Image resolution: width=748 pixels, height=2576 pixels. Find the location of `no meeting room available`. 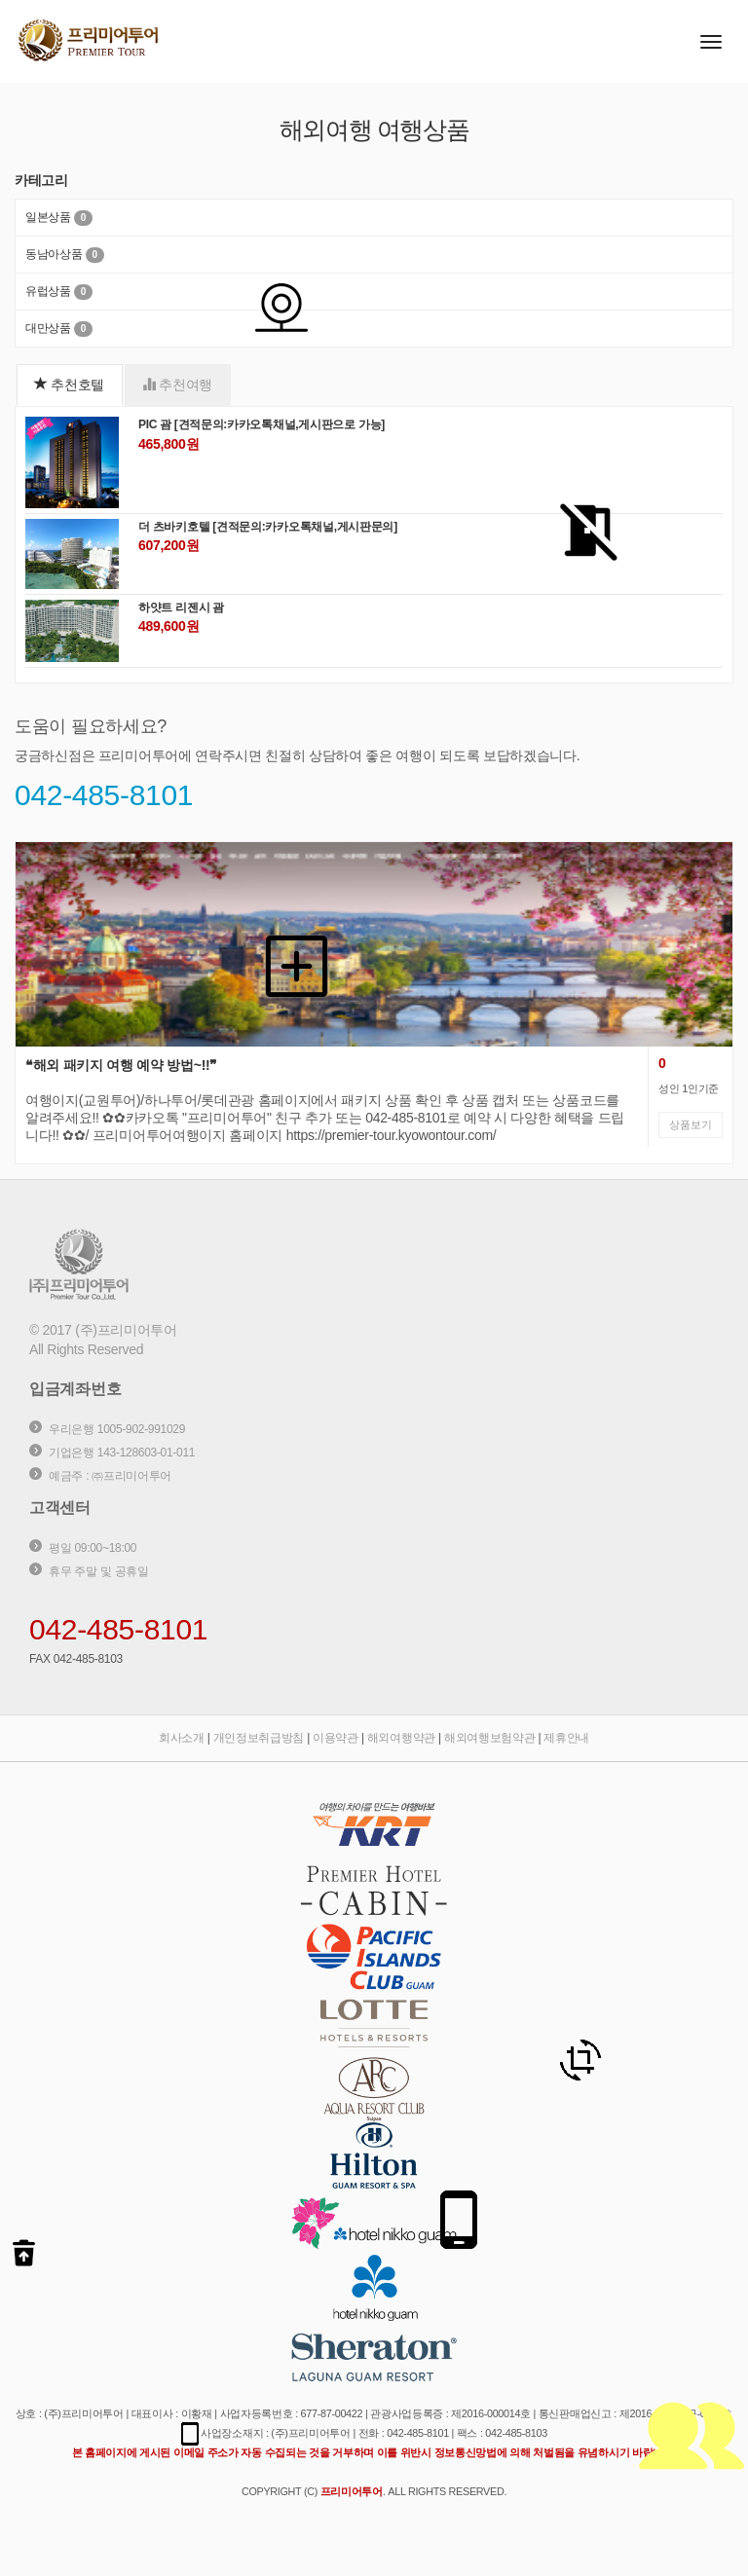

no meeting room available is located at coordinates (590, 531).